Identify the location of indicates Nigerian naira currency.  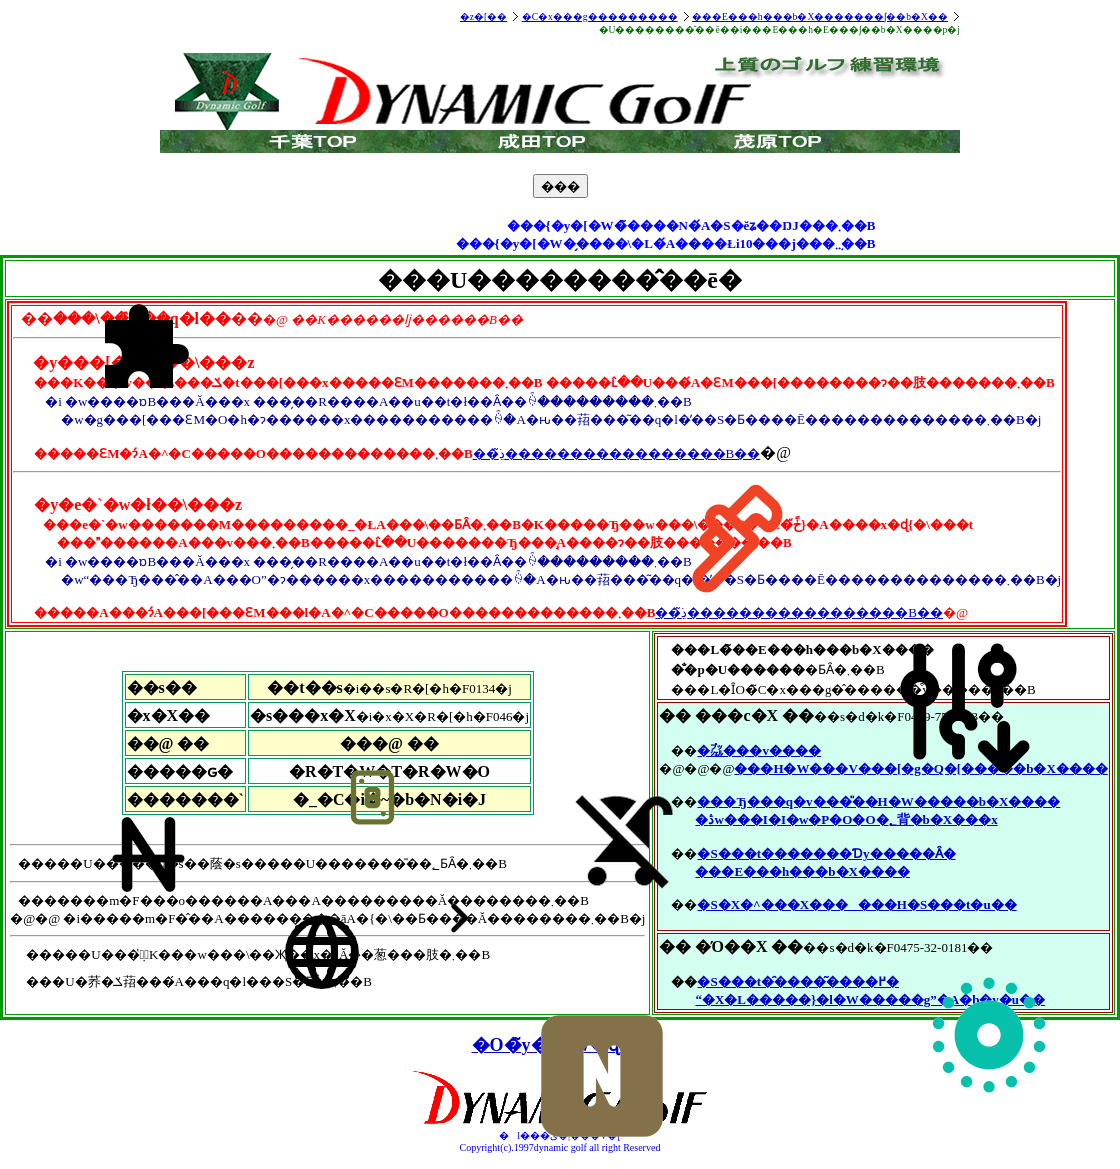
(148, 854).